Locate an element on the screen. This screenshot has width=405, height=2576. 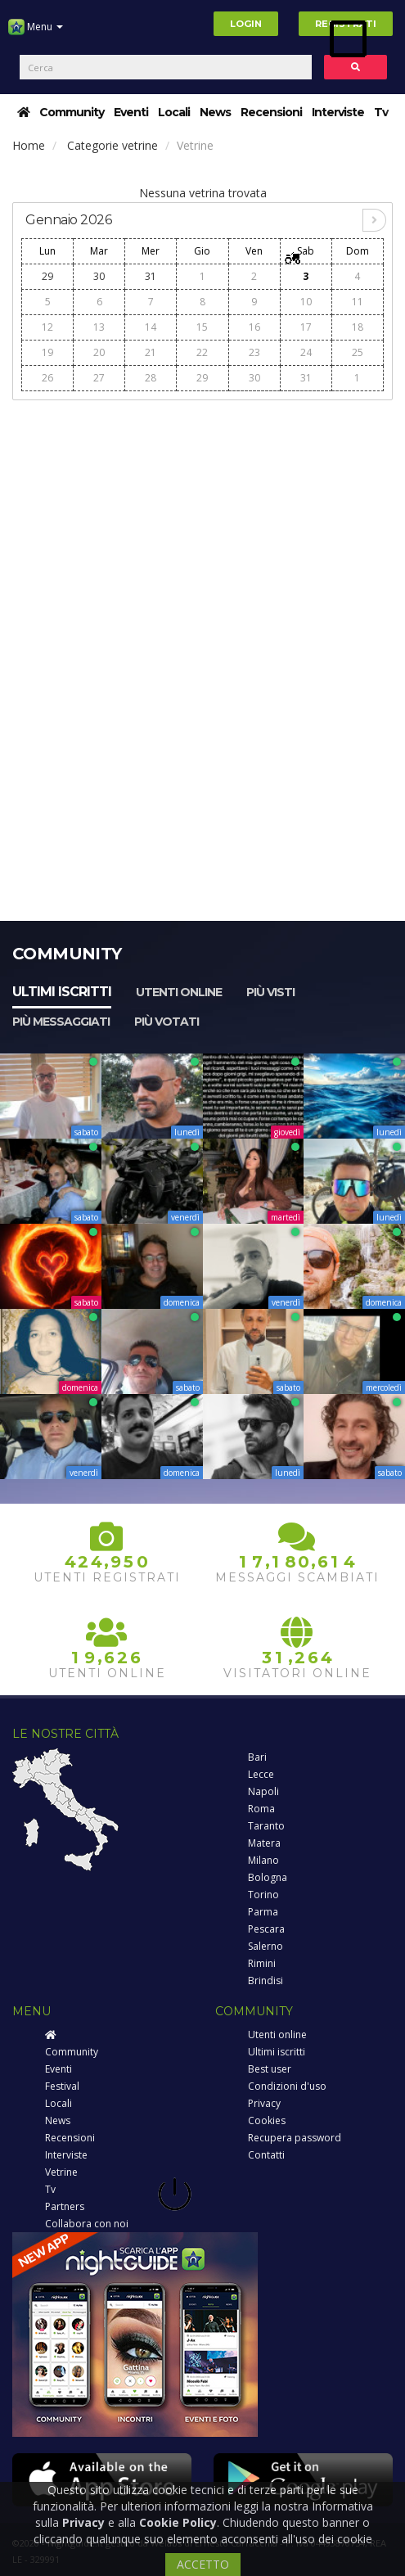
access agricultural or farming features is located at coordinates (292, 258).